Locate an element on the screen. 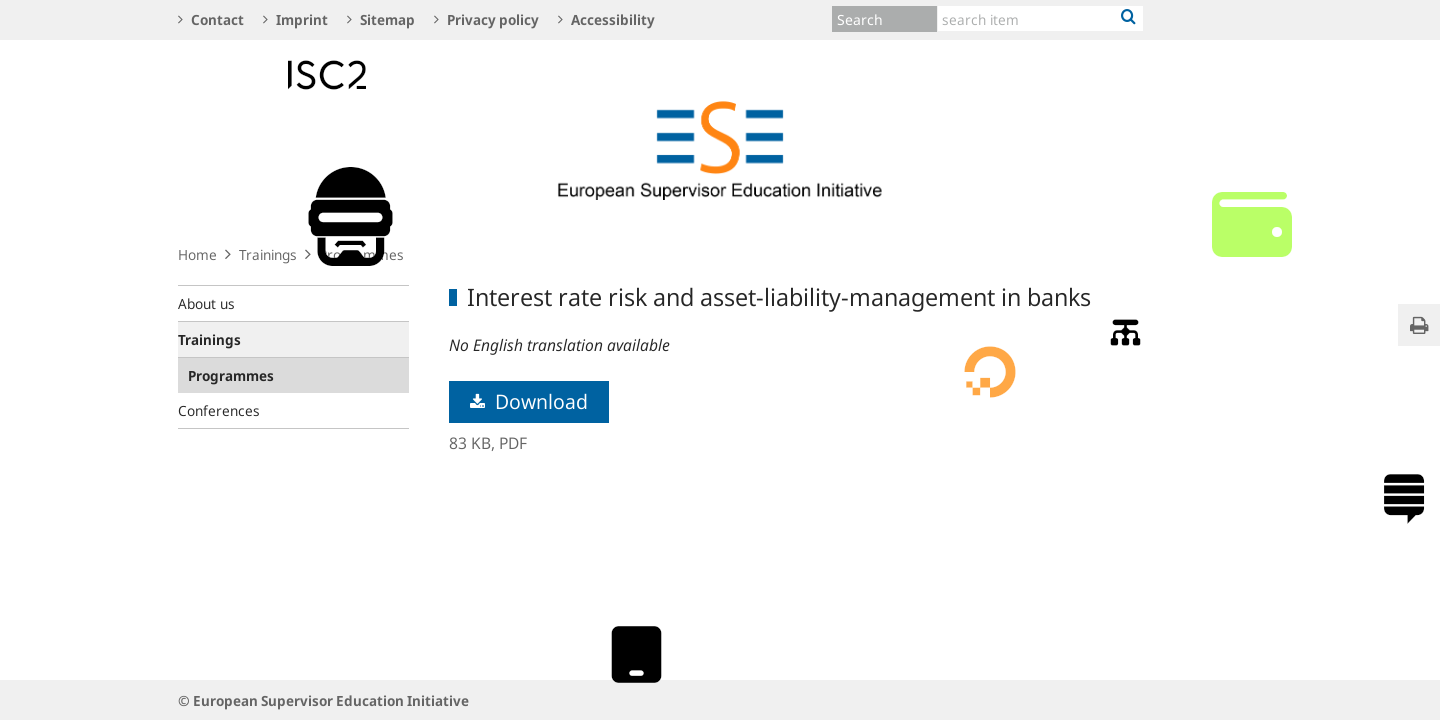 The width and height of the screenshot is (1440, 720). indicates an android tablet device is located at coordinates (636, 654).